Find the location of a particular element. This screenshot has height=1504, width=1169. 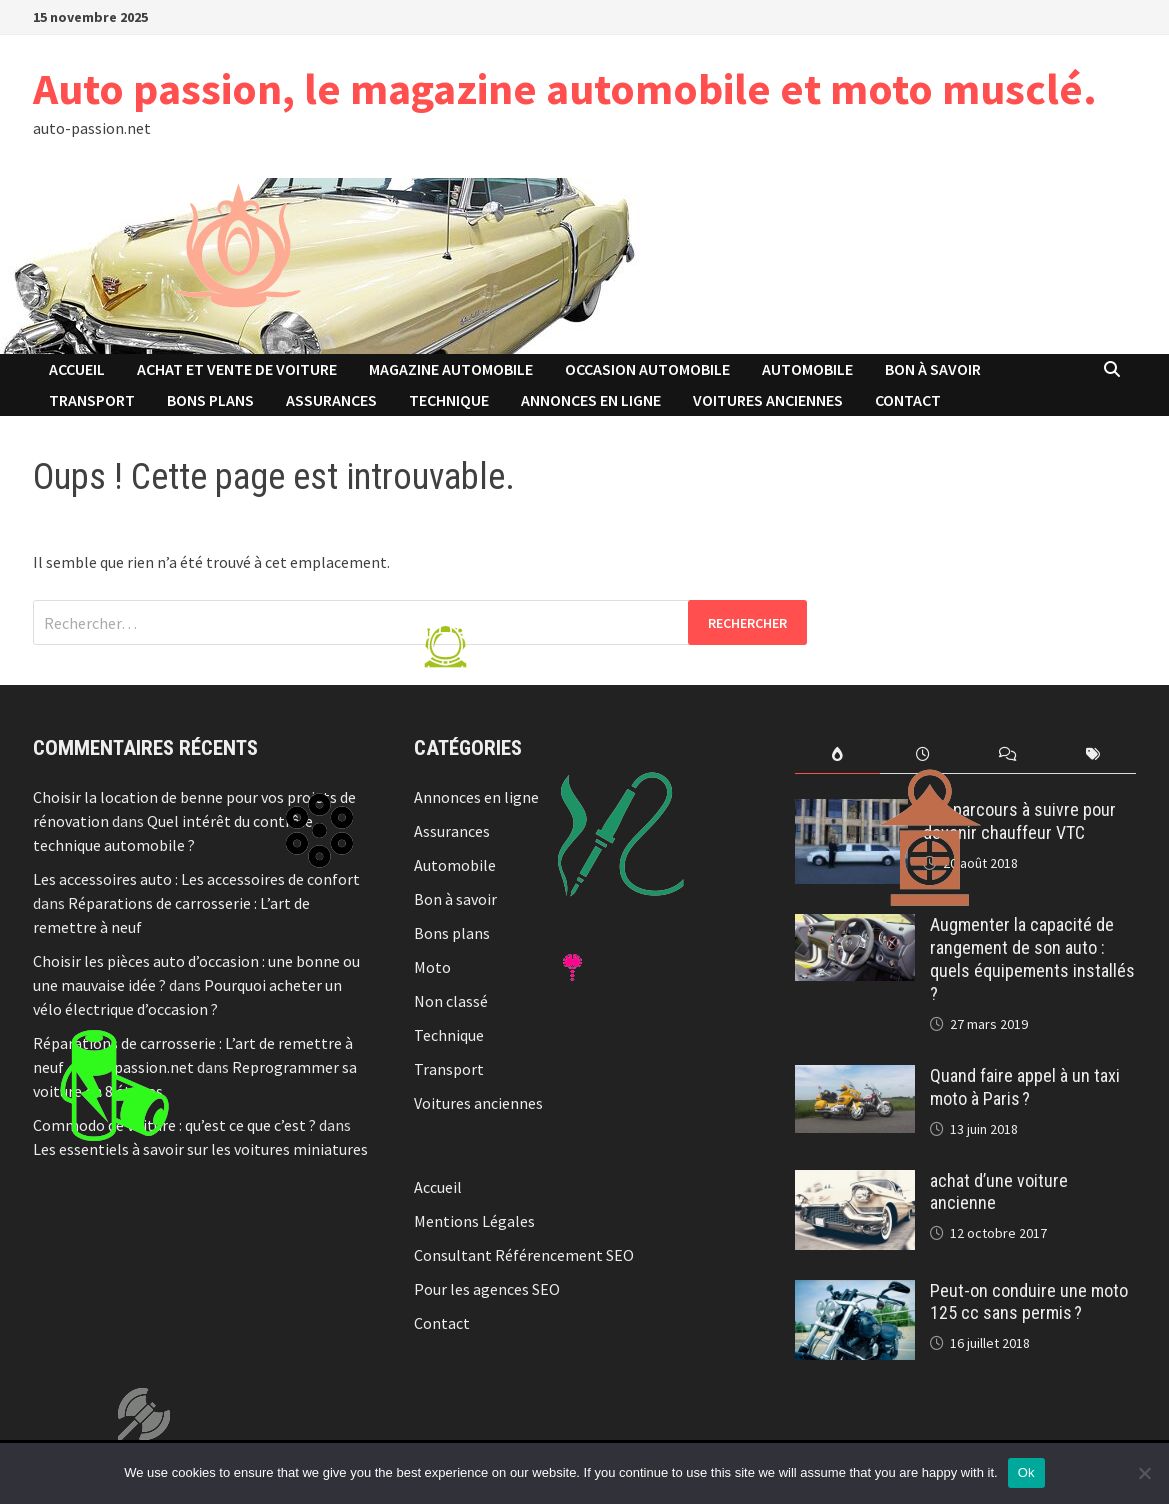

decorative emblem or crest symbol is located at coordinates (238, 245).